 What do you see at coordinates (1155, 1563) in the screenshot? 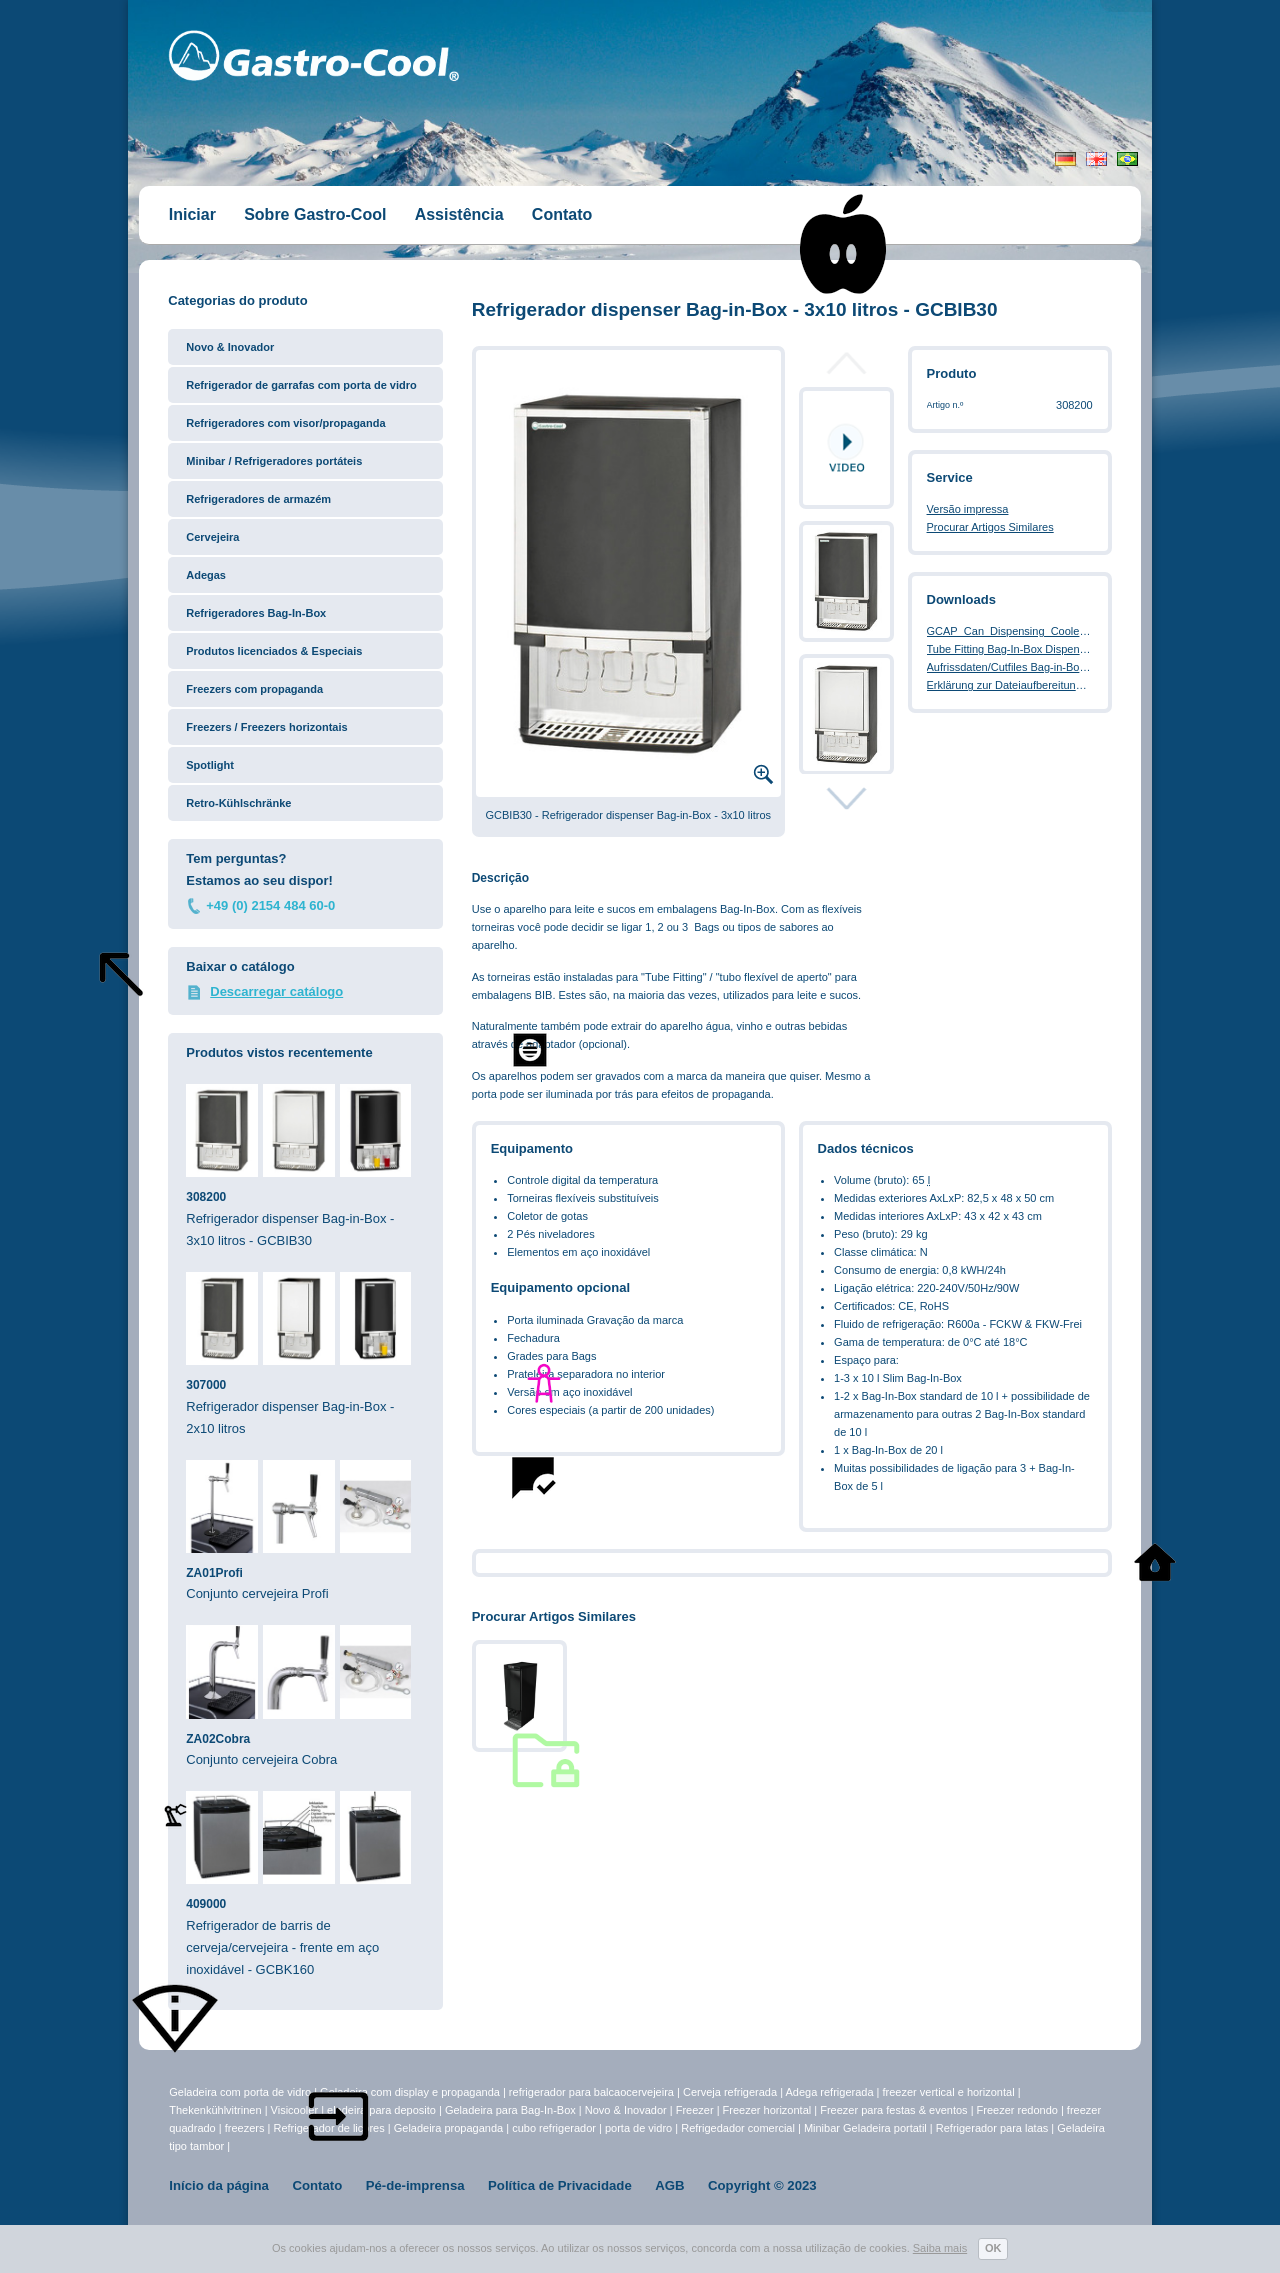
I see `indicates water damage or leak detected in home` at bounding box center [1155, 1563].